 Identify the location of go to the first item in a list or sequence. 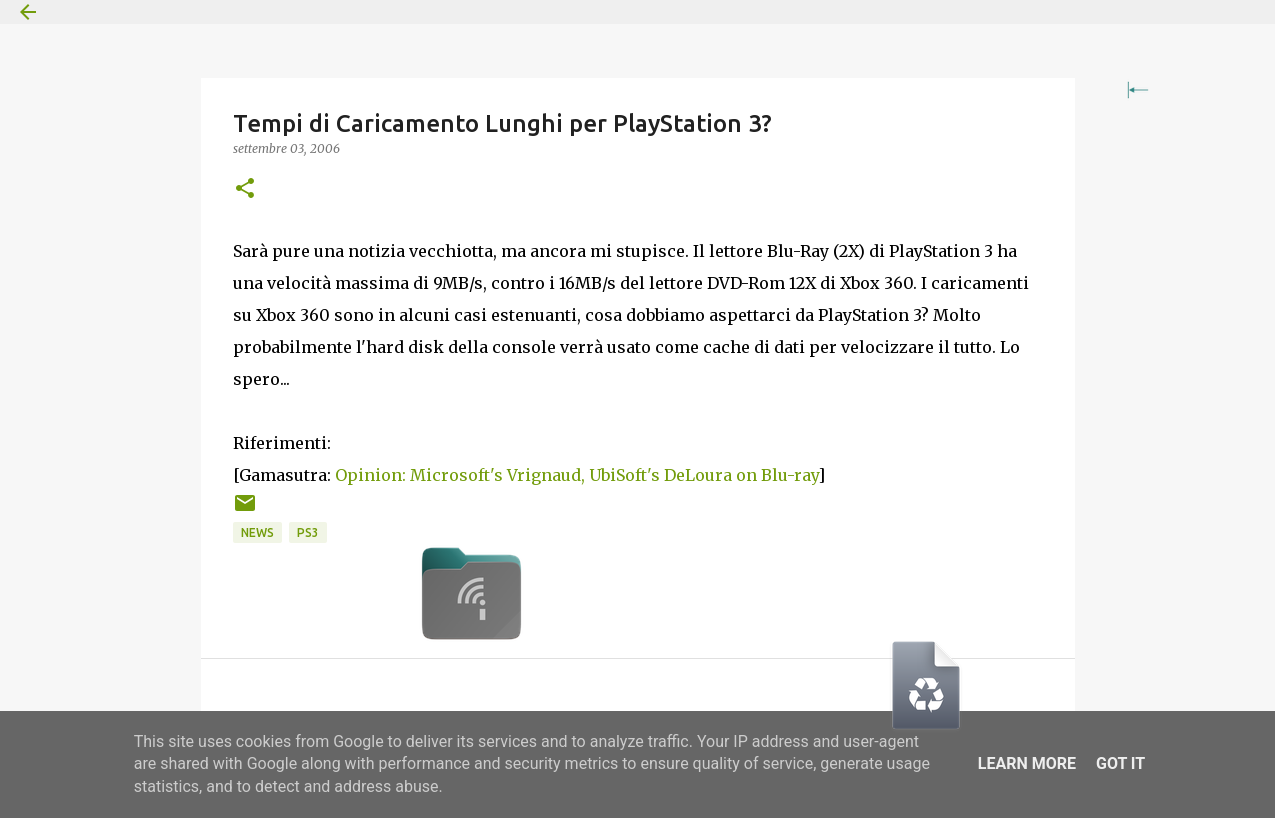
(1138, 90).